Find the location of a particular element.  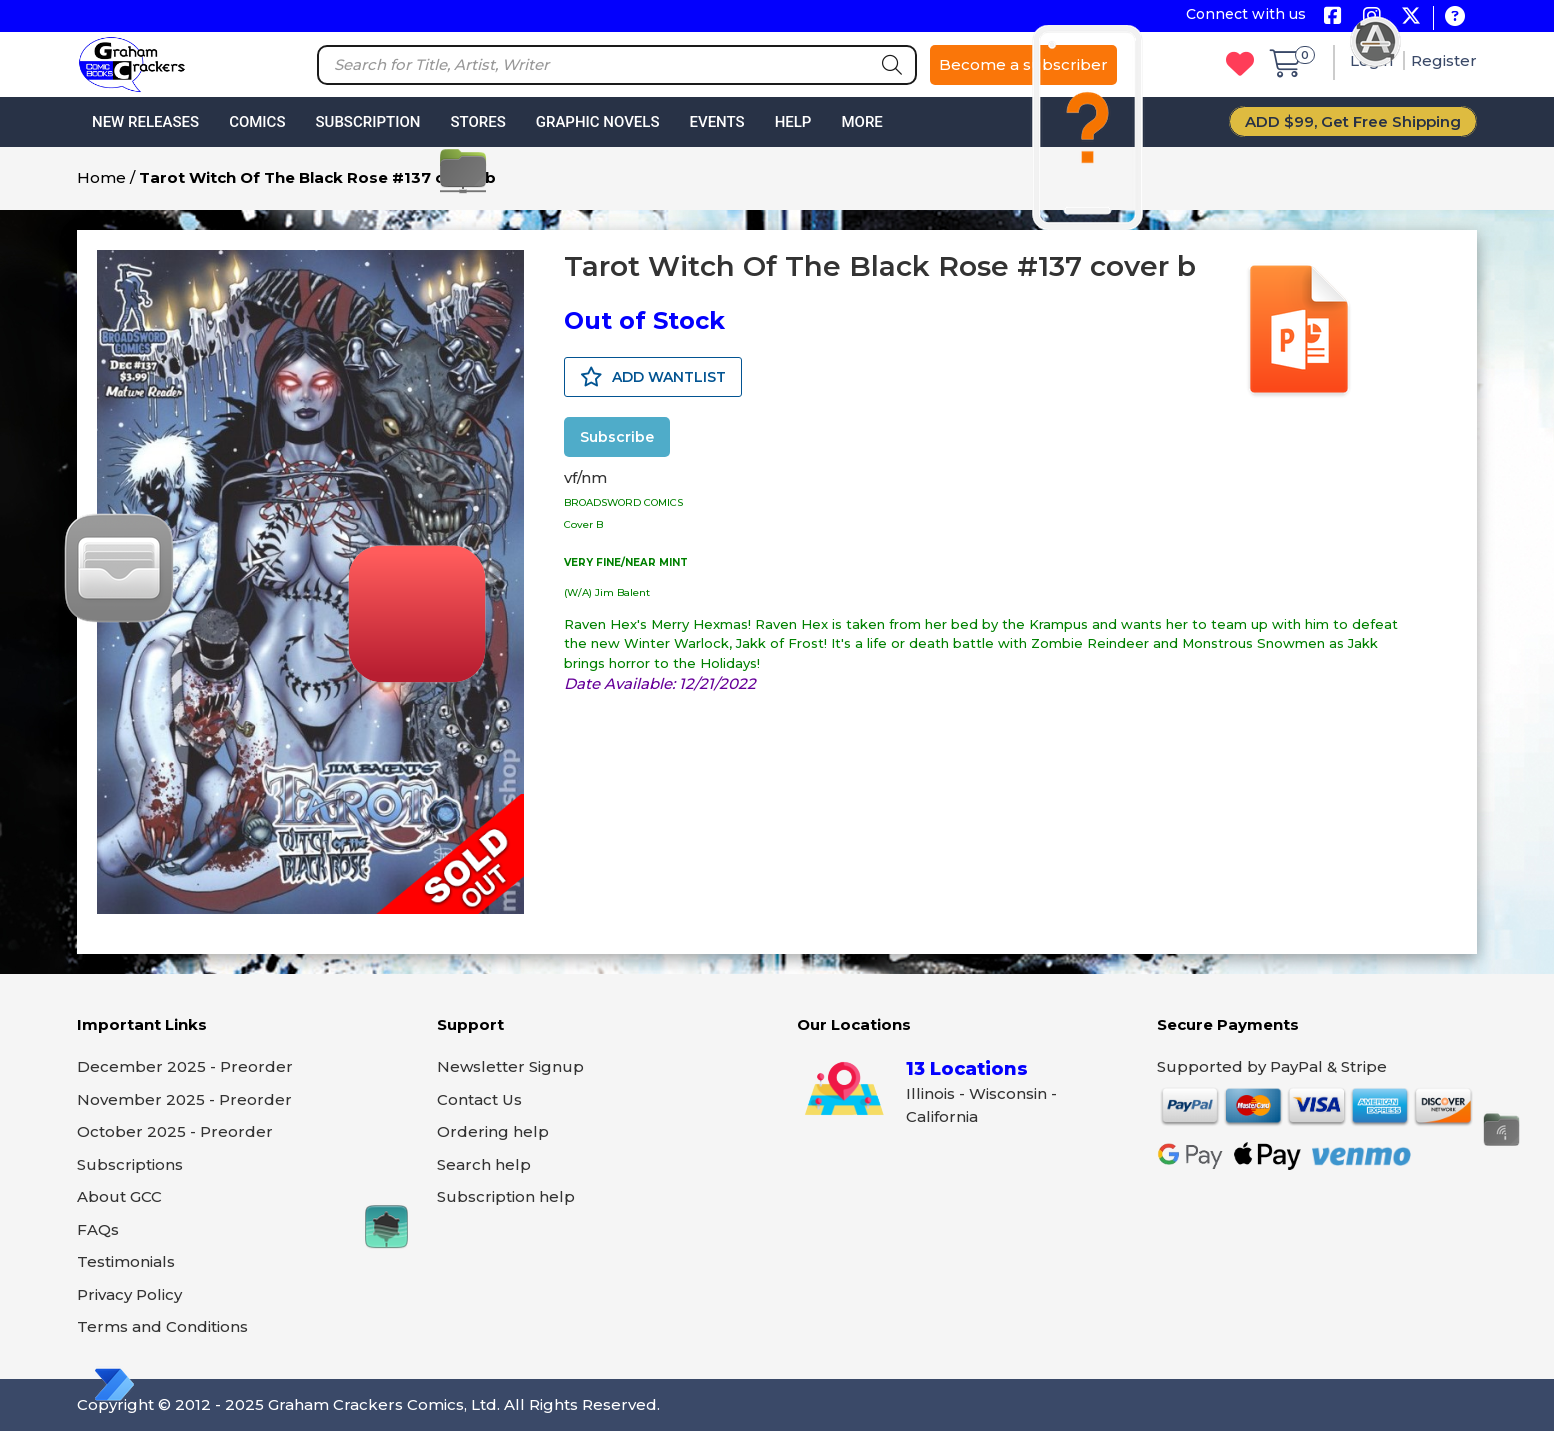

open insync cloud sync folder is located at coordinates (1501, 1129).